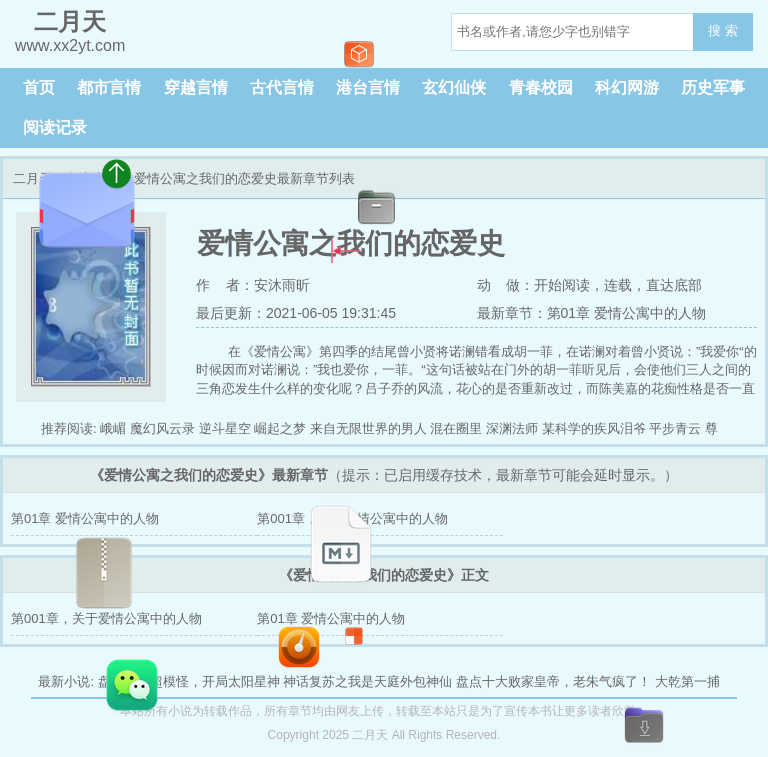 Image resolution: width=768 pixels, height=757 pixels. Describe the element at coordinates (87, 210) in the screenshot. I see `message sent successfully` at that location.